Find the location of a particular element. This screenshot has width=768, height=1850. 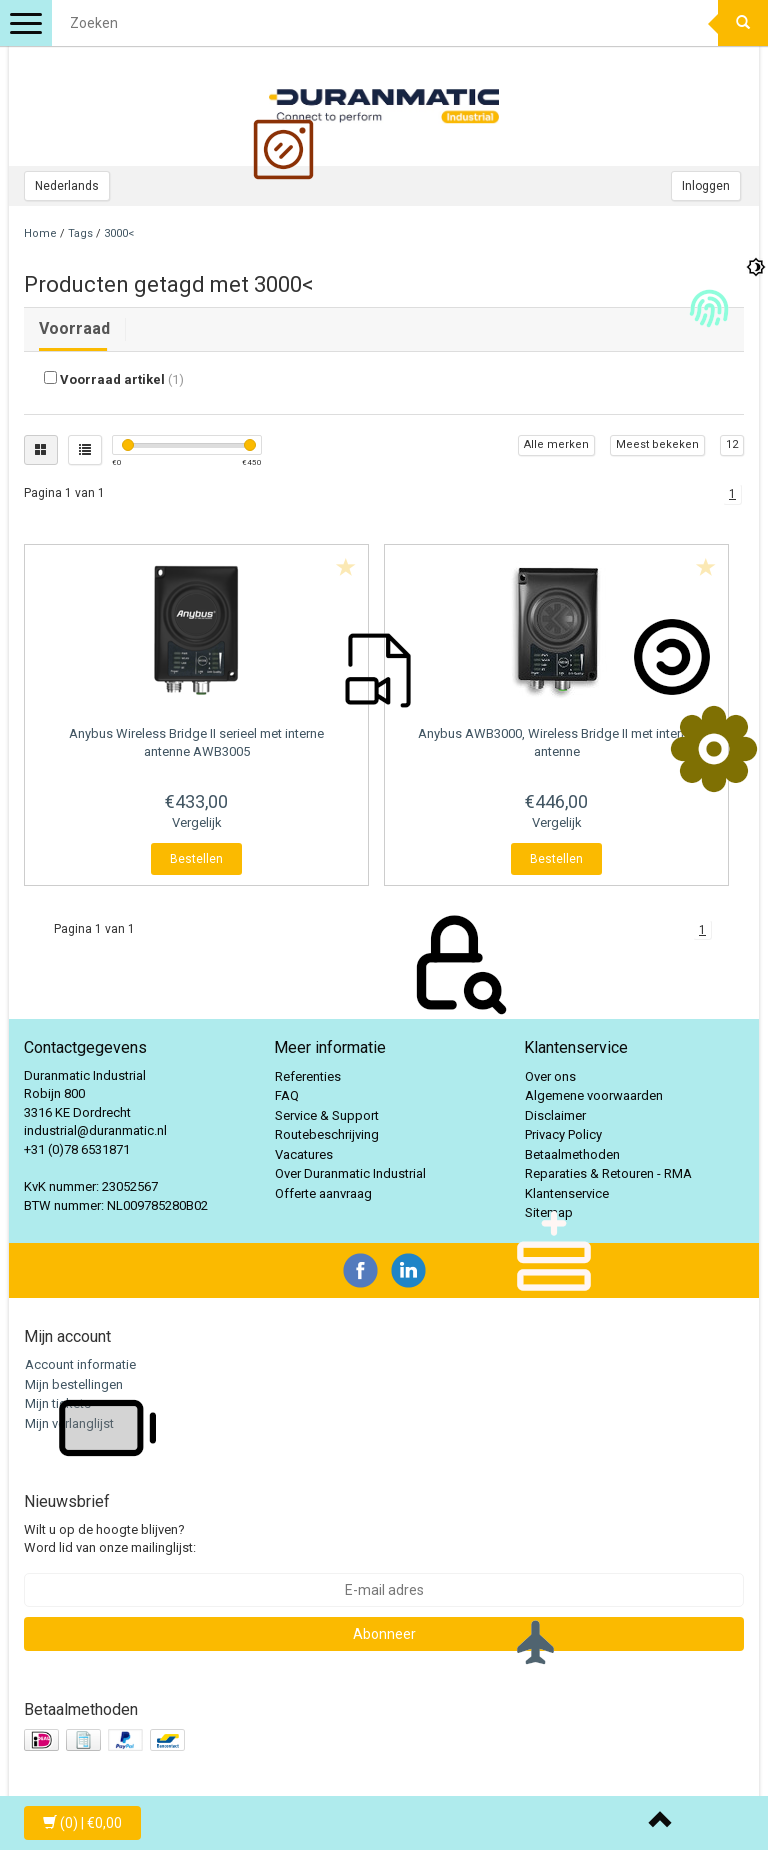

access laundry or appliance controls is located at coordinates (283, 149).